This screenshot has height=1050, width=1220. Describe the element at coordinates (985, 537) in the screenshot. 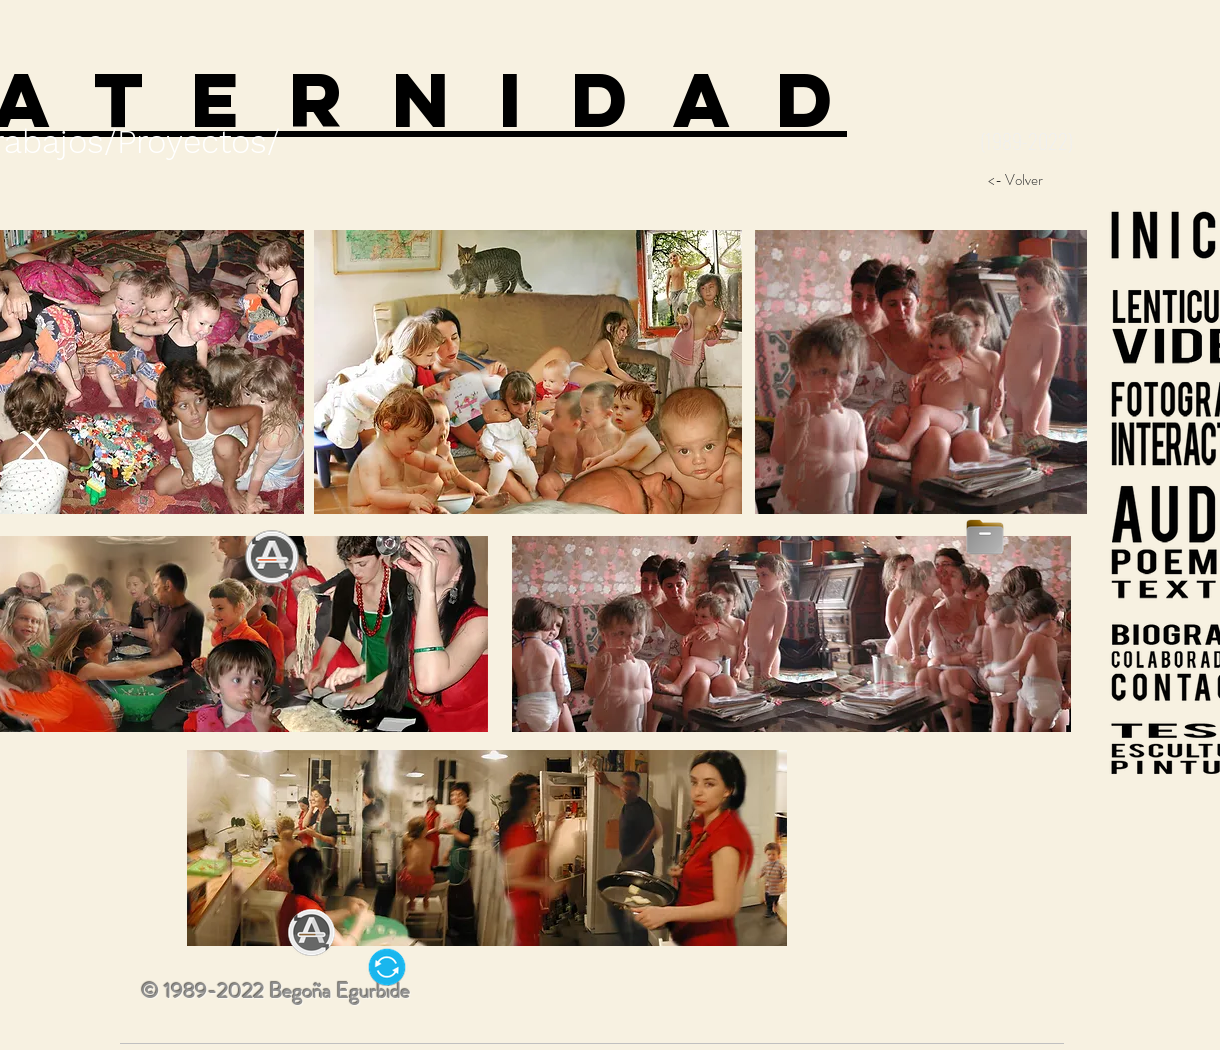

I see `open the file manager application` at that location.